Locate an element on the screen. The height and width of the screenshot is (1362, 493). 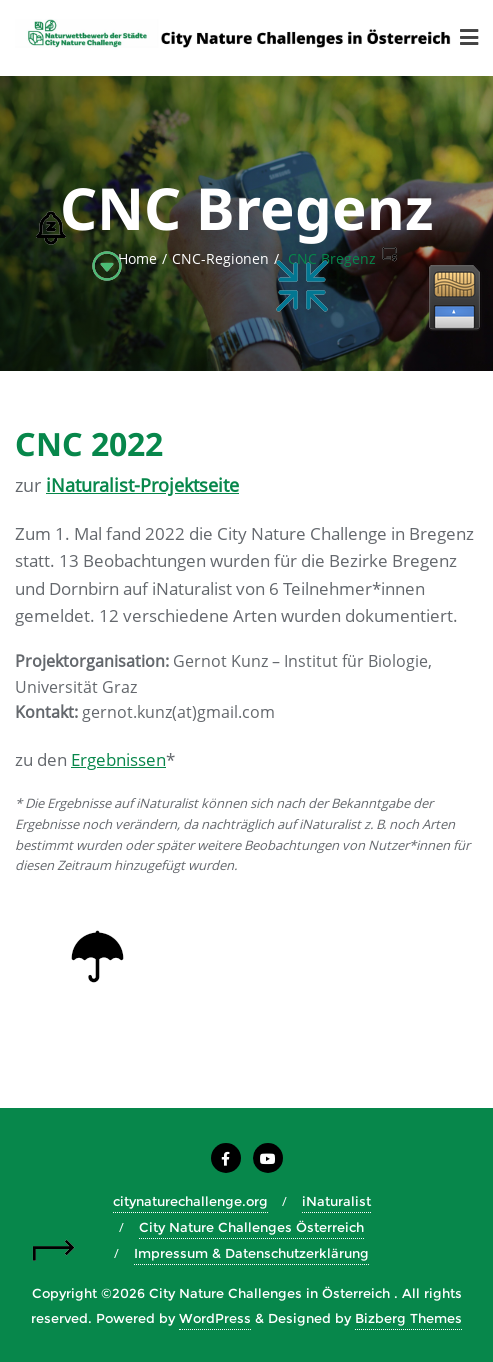
access tablet payment or billing settings is located at coordinates (389, 253).